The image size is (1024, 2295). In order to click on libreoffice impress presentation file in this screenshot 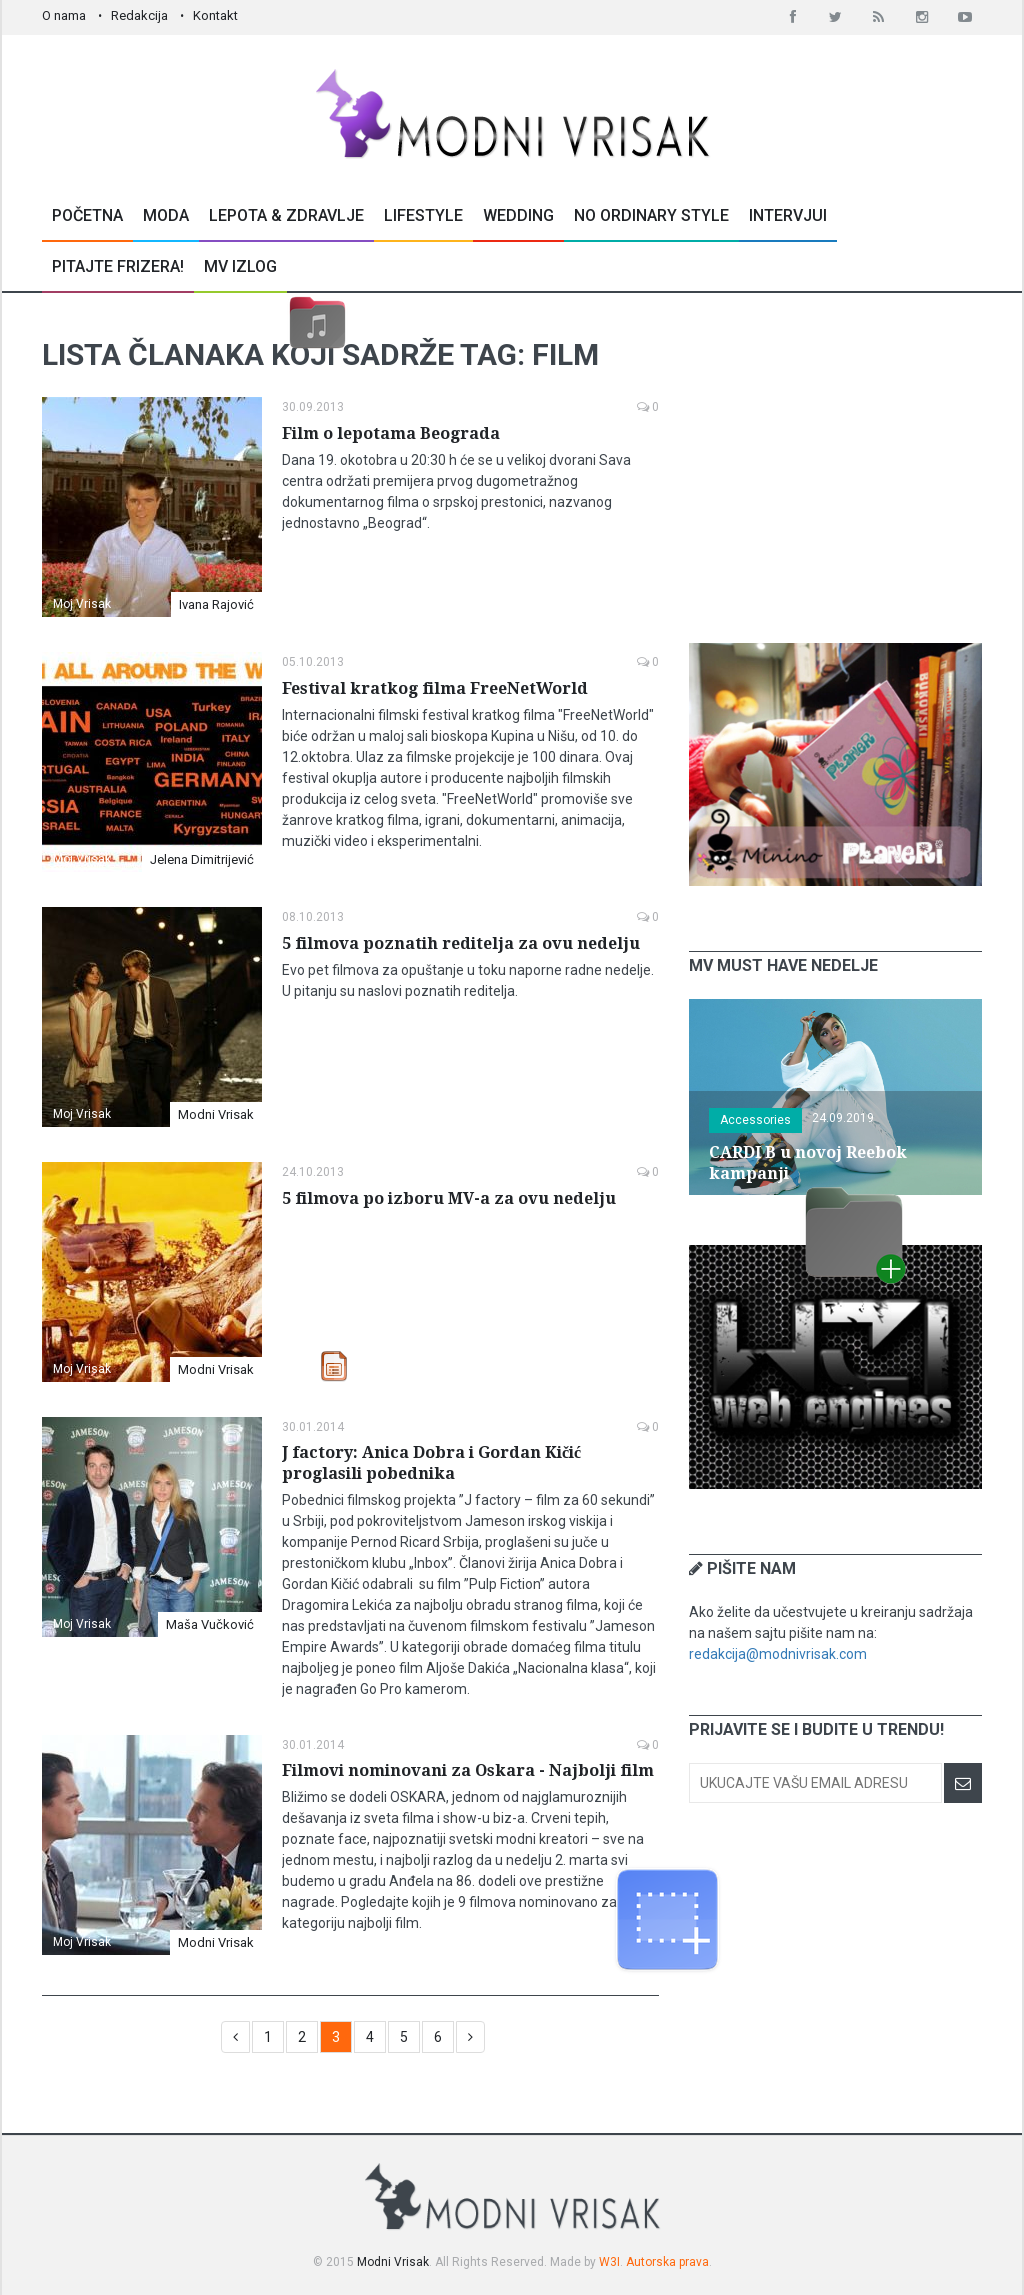, I will do `click(334, 1366)`.